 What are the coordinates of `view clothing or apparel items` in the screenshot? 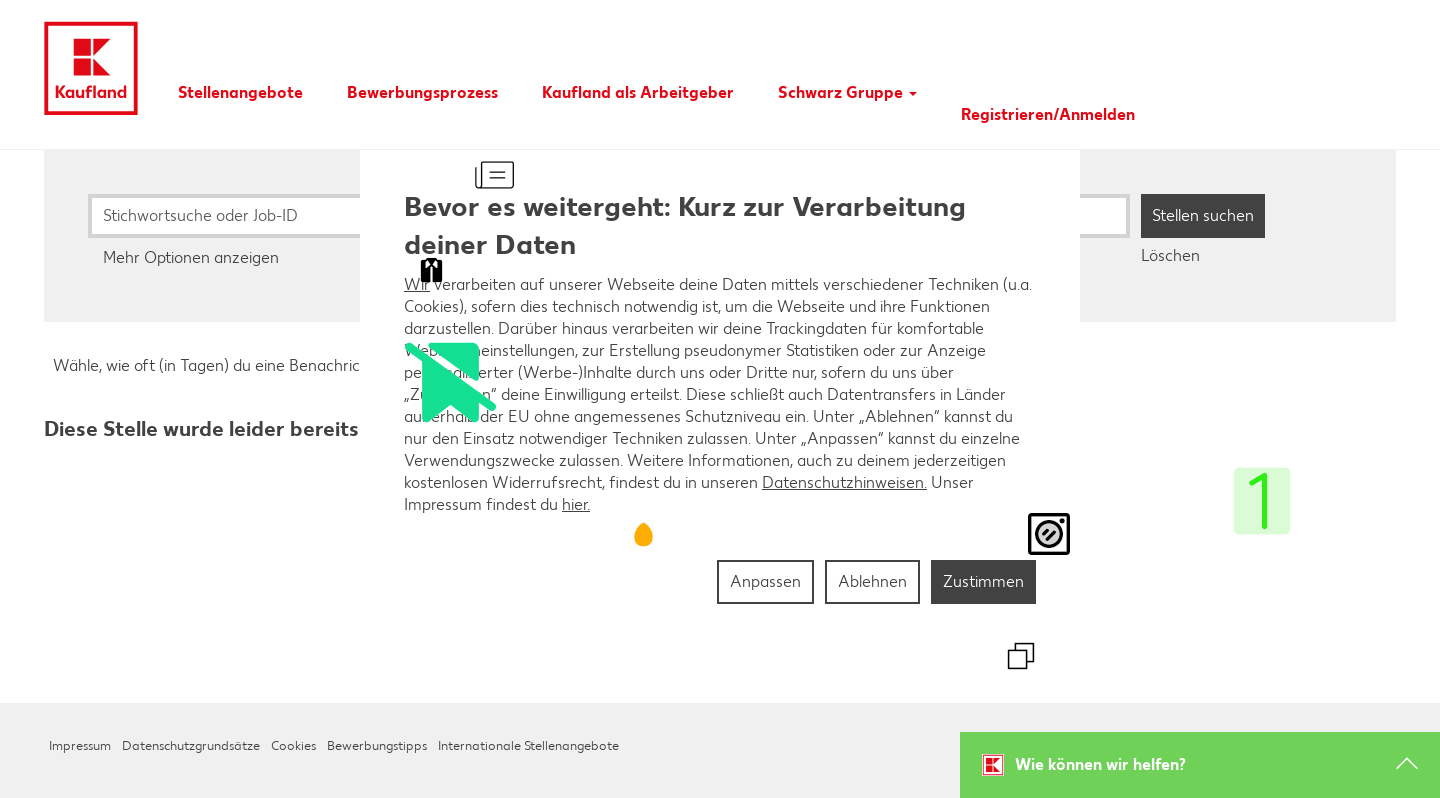 It's located at (431, 270).